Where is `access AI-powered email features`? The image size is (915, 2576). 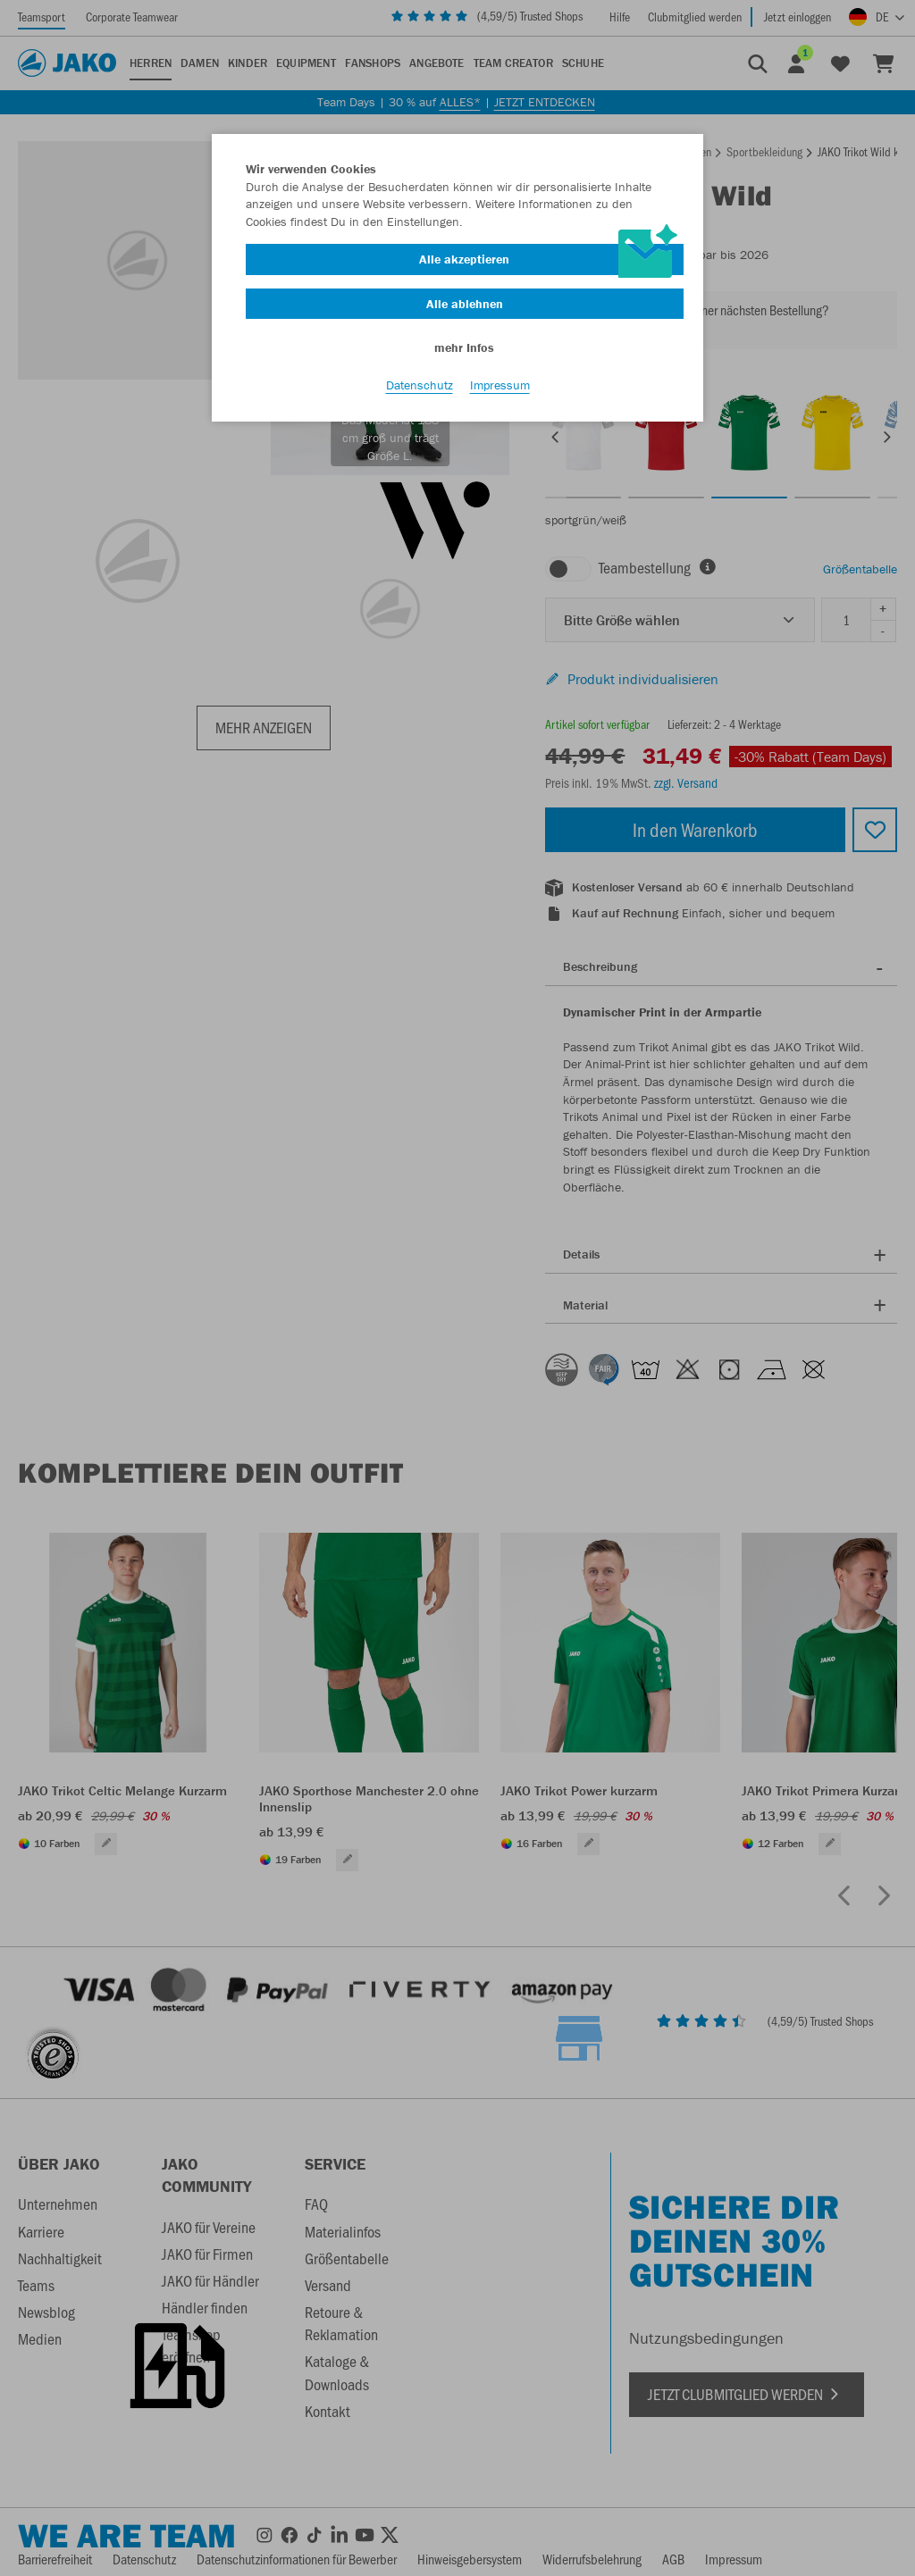 access AI-powered email features is located at coordinates (645, 254).